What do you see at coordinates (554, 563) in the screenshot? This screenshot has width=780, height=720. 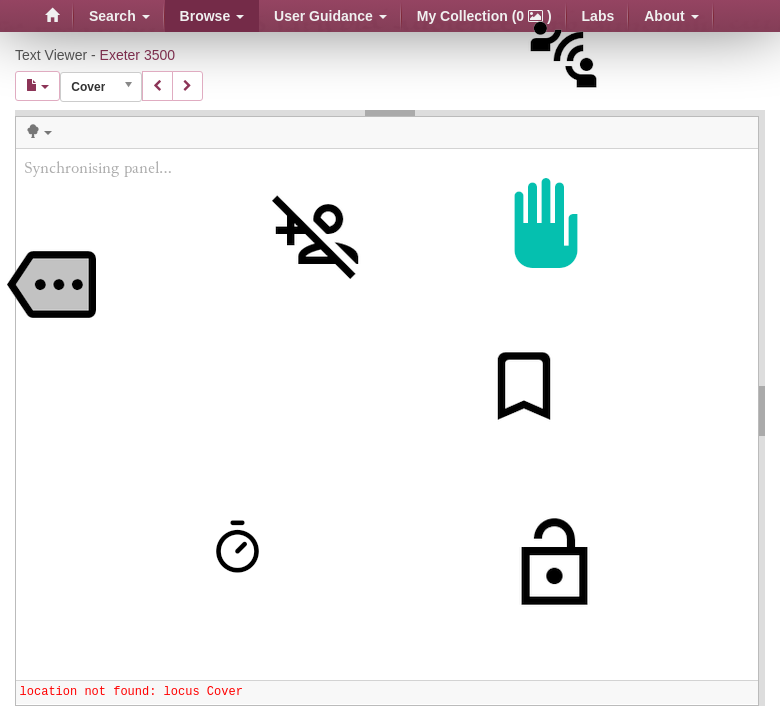 I see `unlock a secured item or feature` at bounding box center [554, 563].